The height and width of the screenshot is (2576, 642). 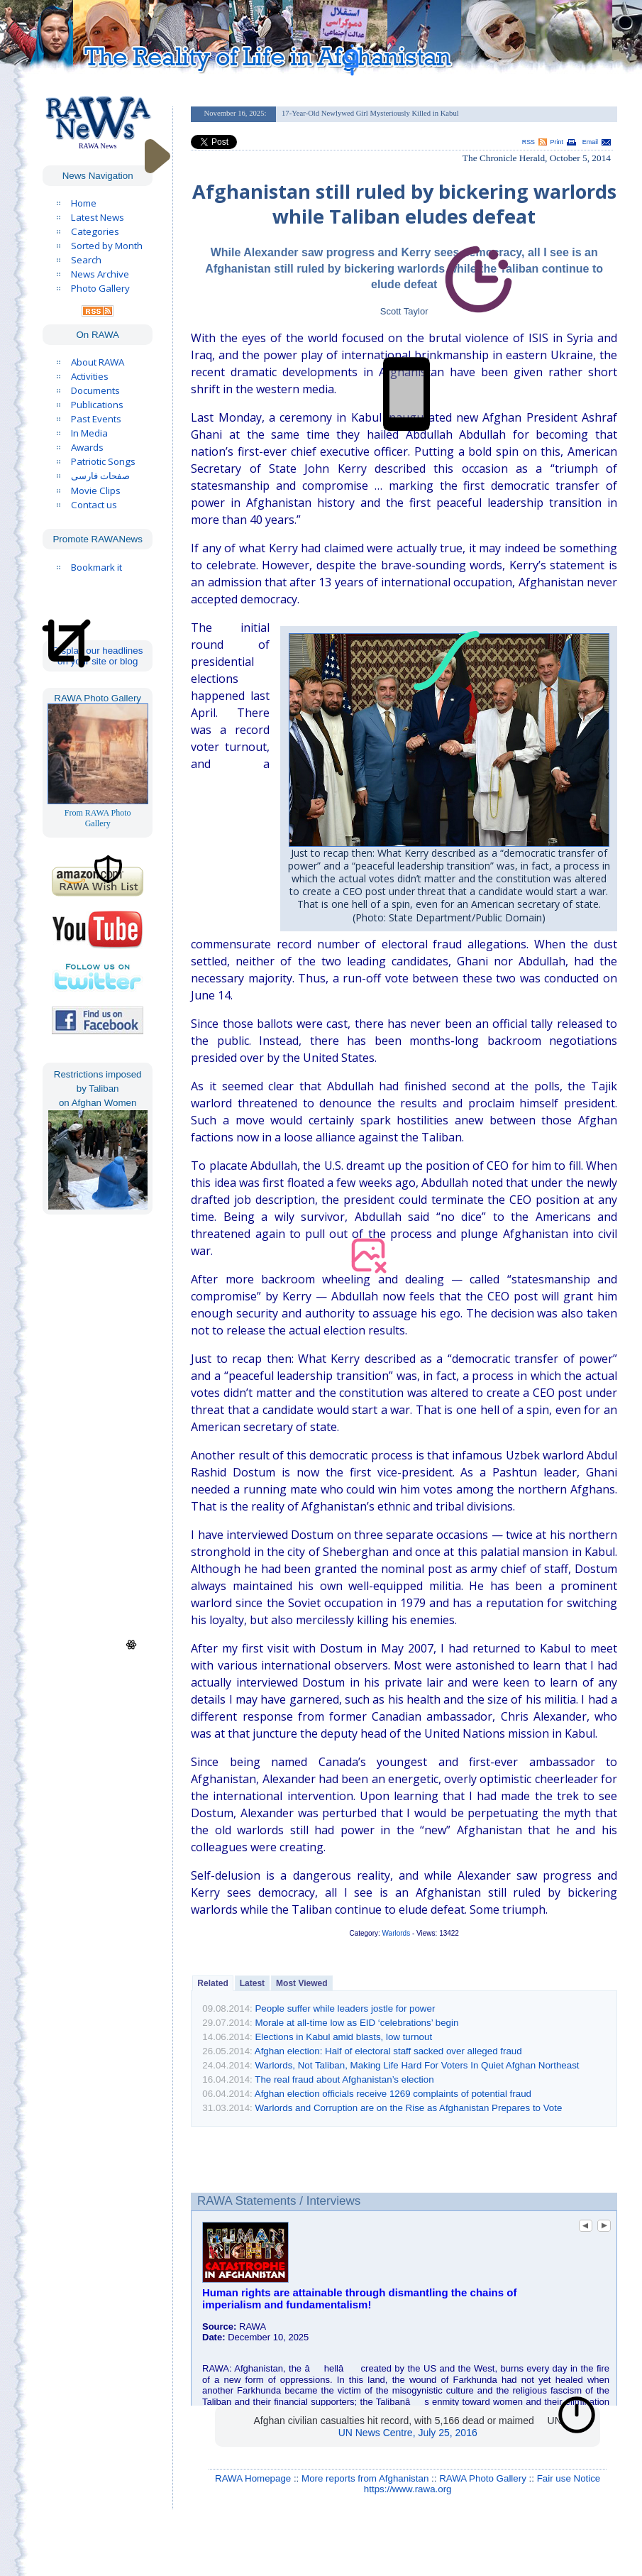 What do you see at coordinates (66, 643) in the screenshot?
I see `crop an image` at bounding box center [66, 643].